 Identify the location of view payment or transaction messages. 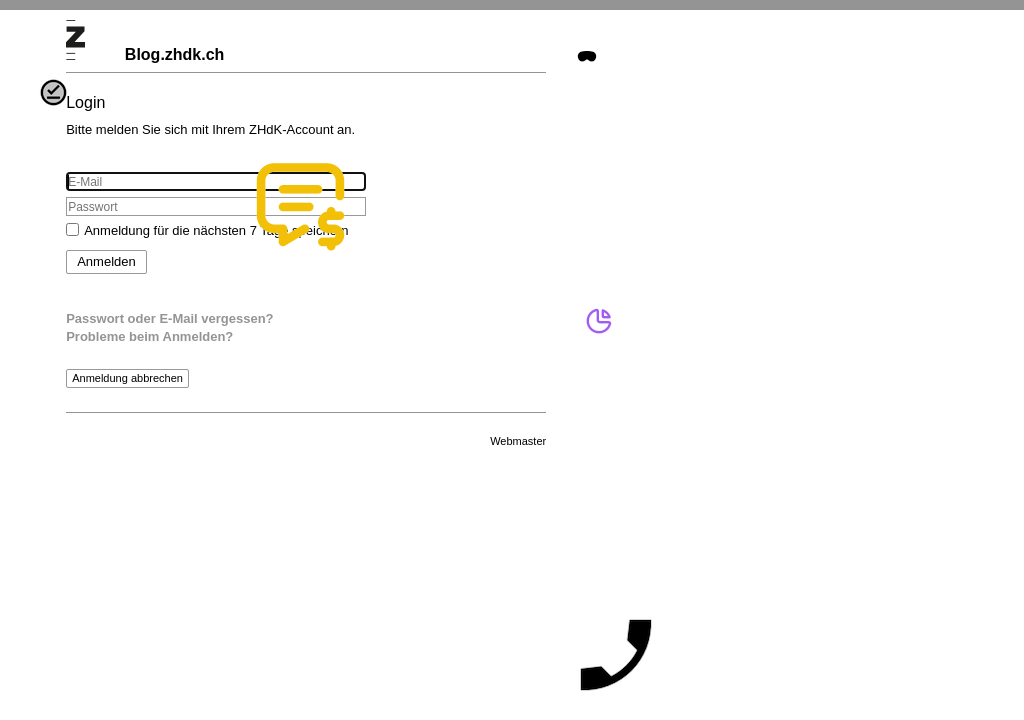
(300, 202).